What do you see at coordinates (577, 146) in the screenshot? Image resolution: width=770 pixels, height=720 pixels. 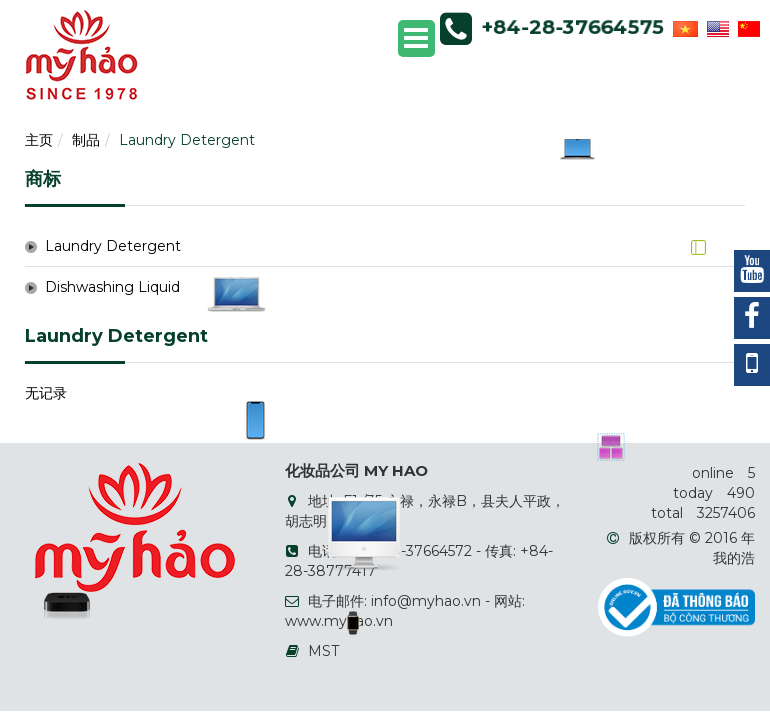 I see `represents this macbook pro device in system settings` at bounding box center [577, 146].